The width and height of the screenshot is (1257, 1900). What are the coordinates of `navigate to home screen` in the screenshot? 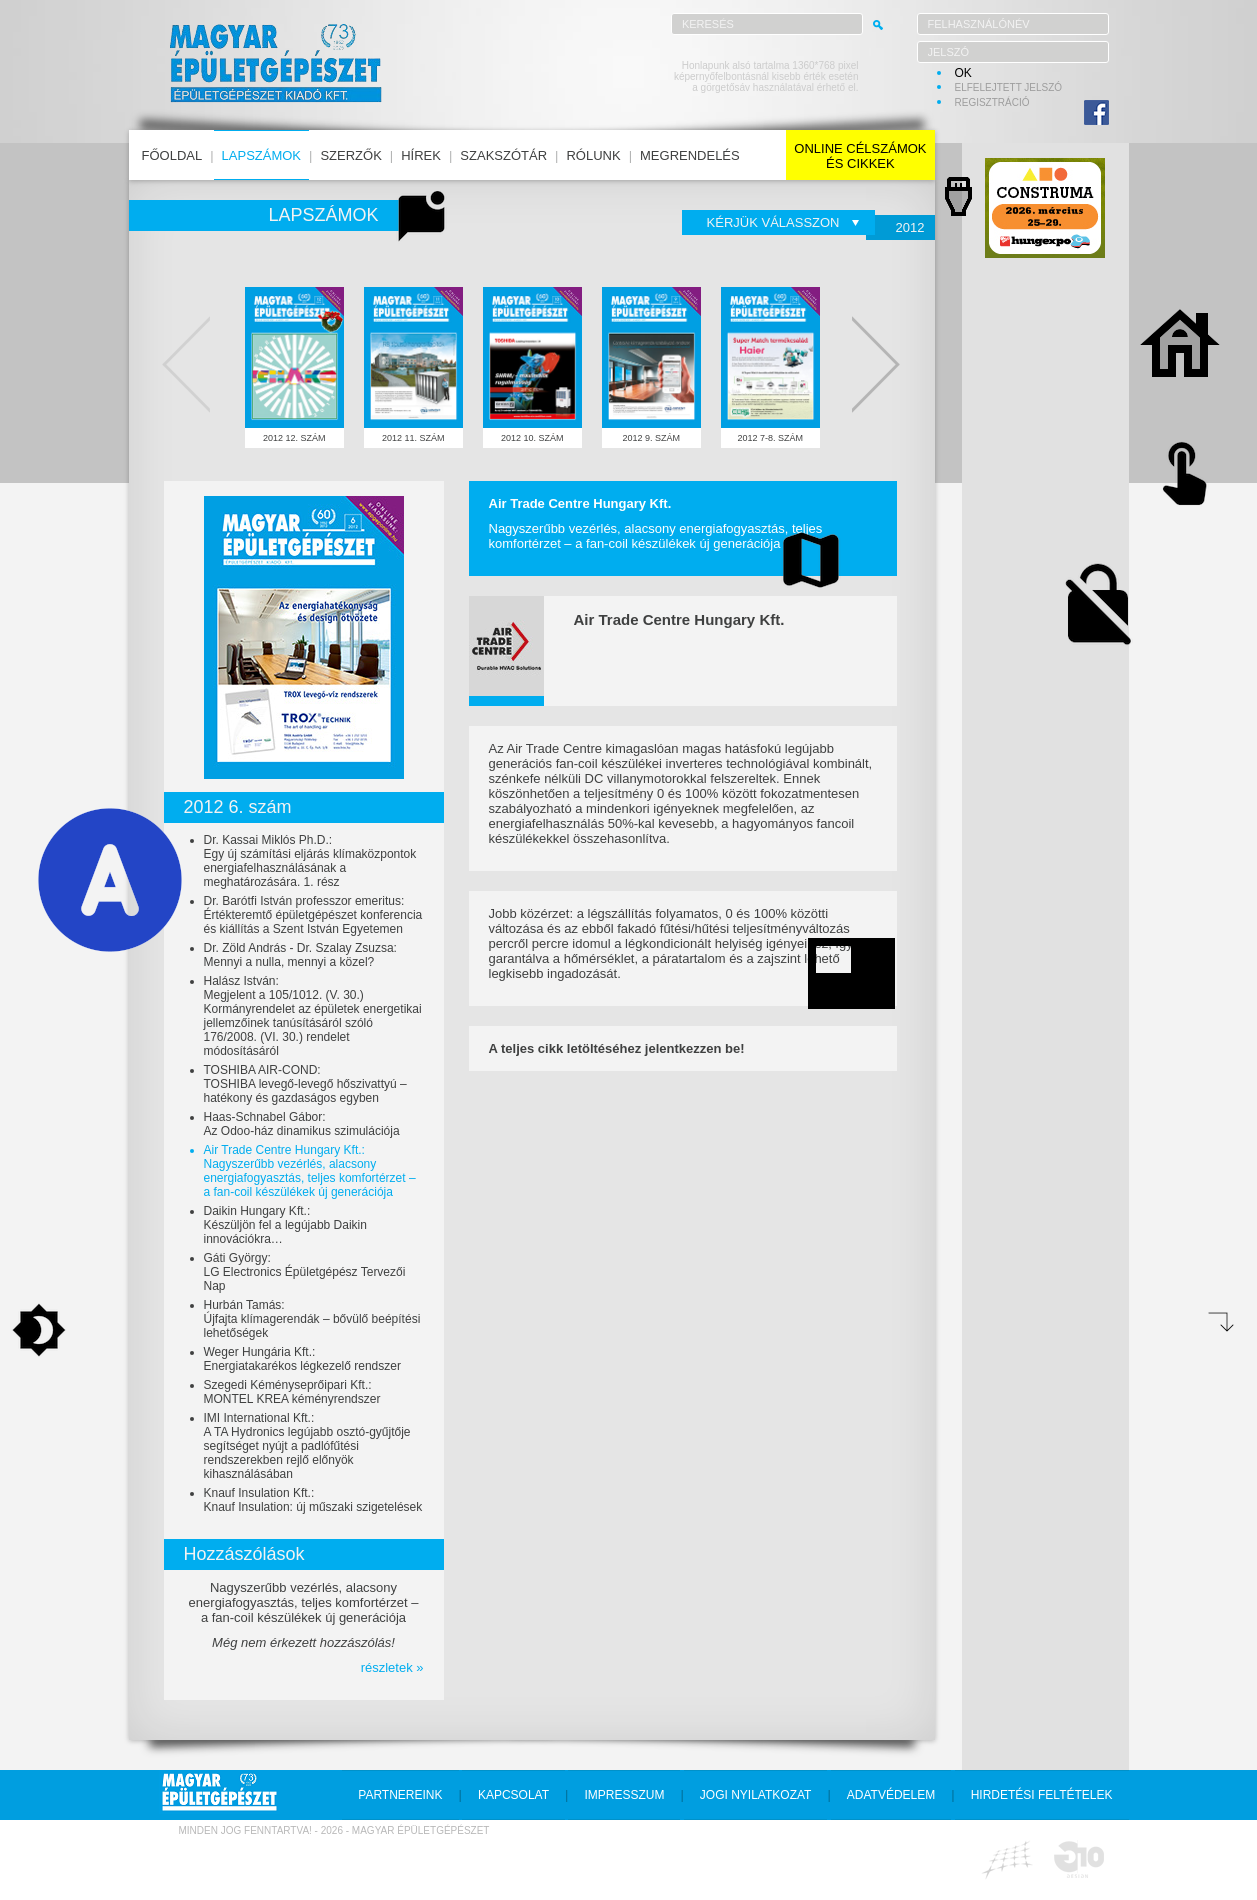 It's located at (1180, 345).